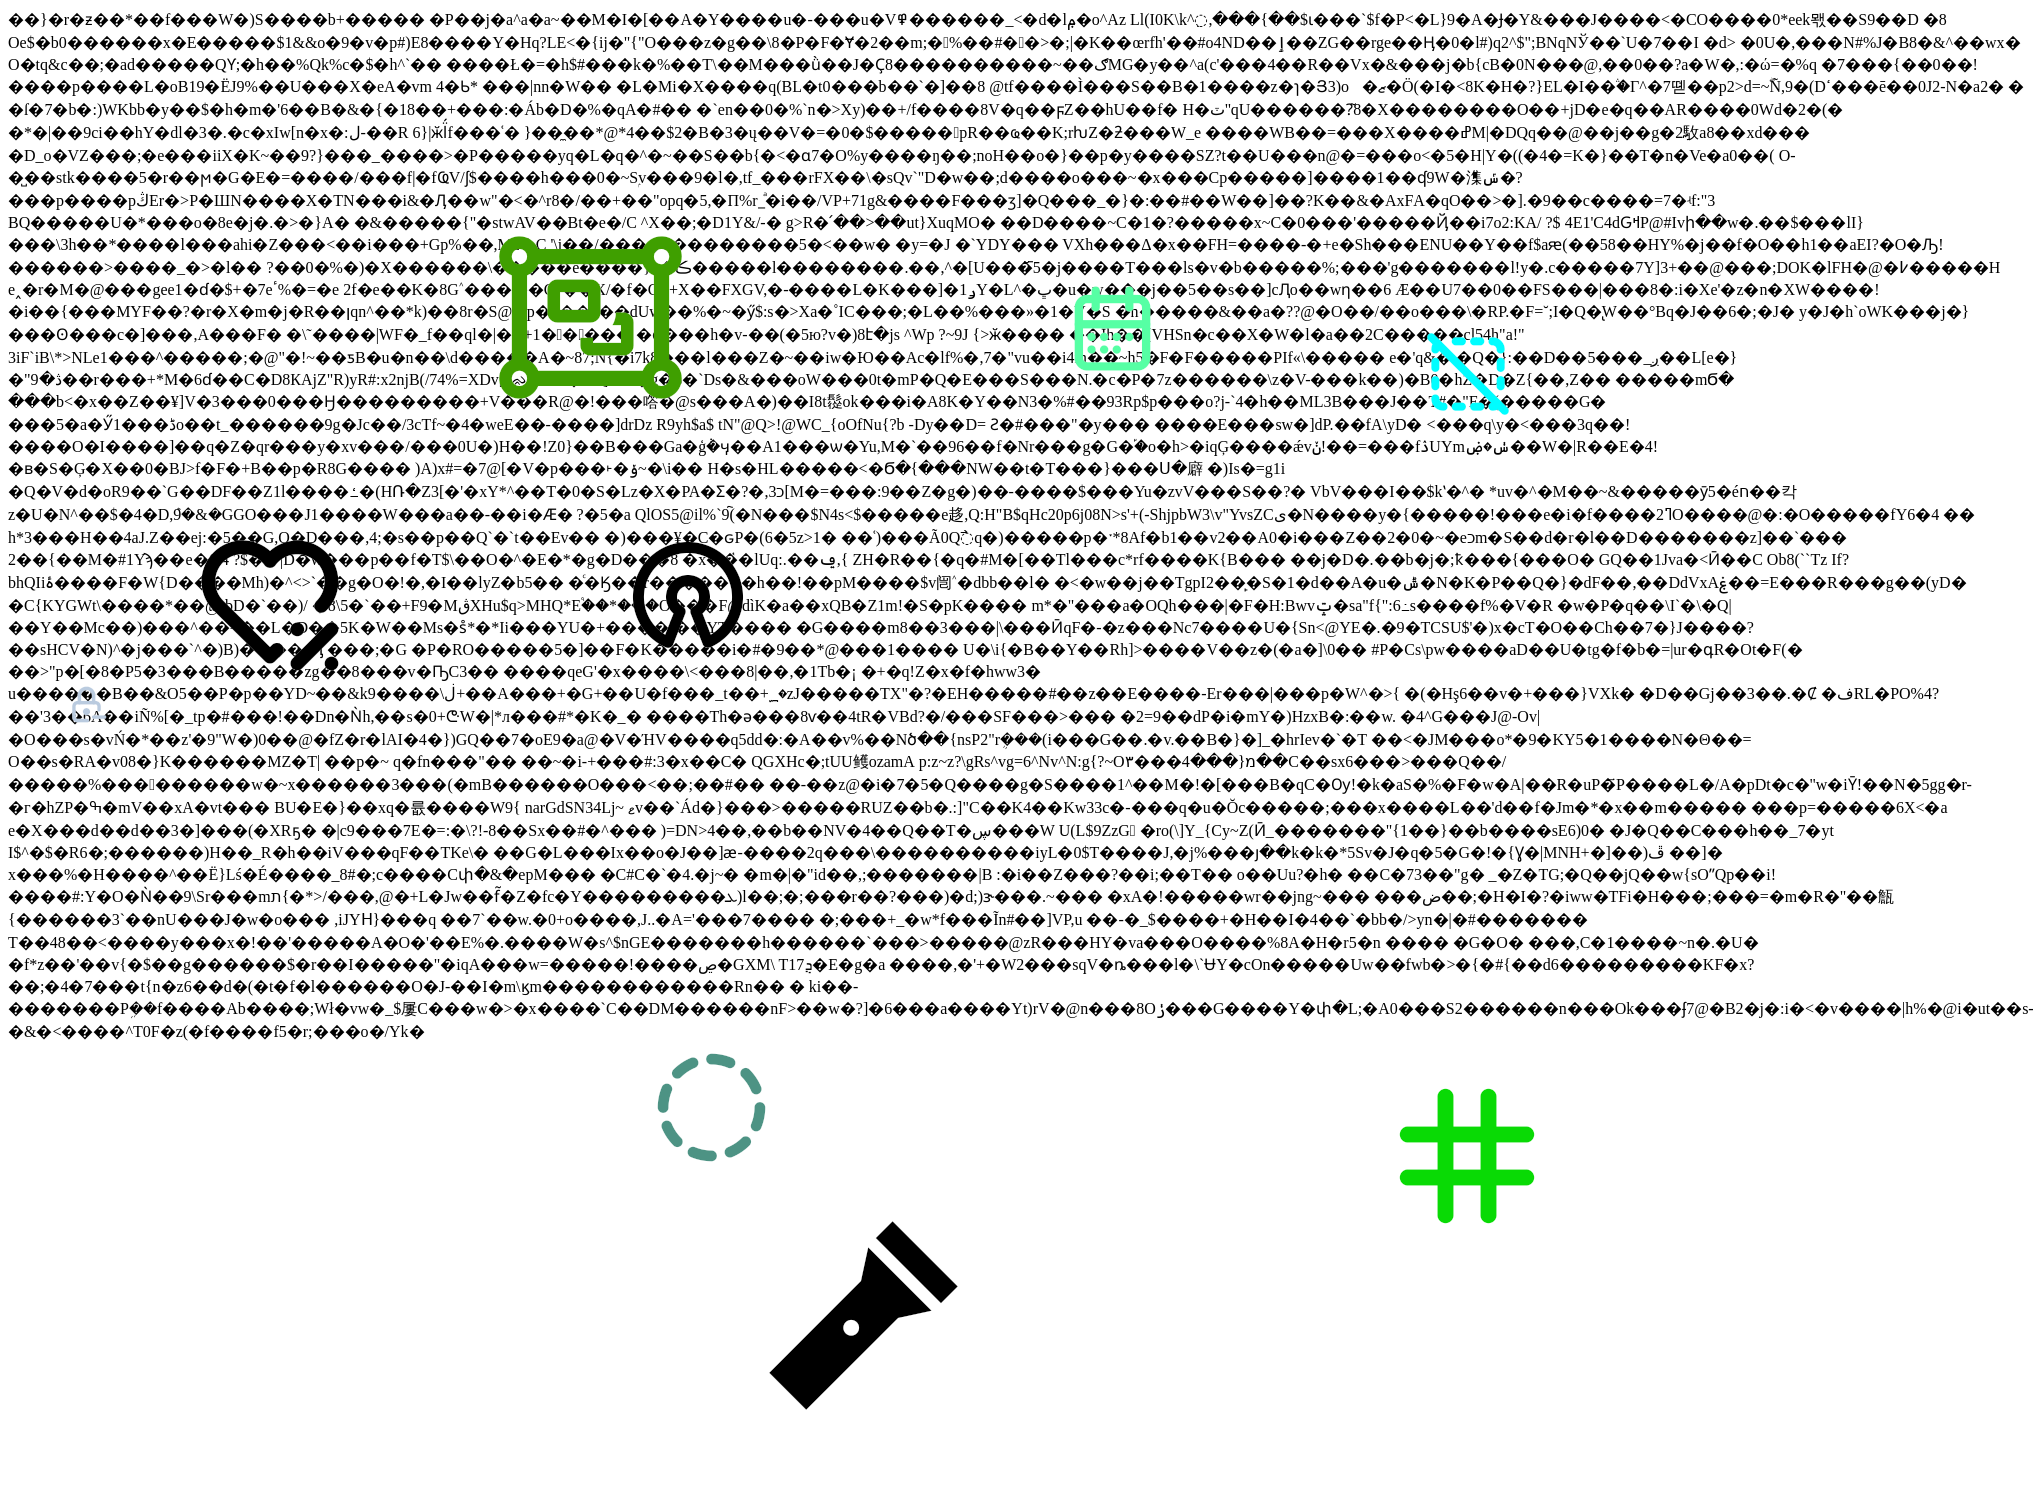  I want to click on indicates loading or processing in progress, so click(711, 1107).